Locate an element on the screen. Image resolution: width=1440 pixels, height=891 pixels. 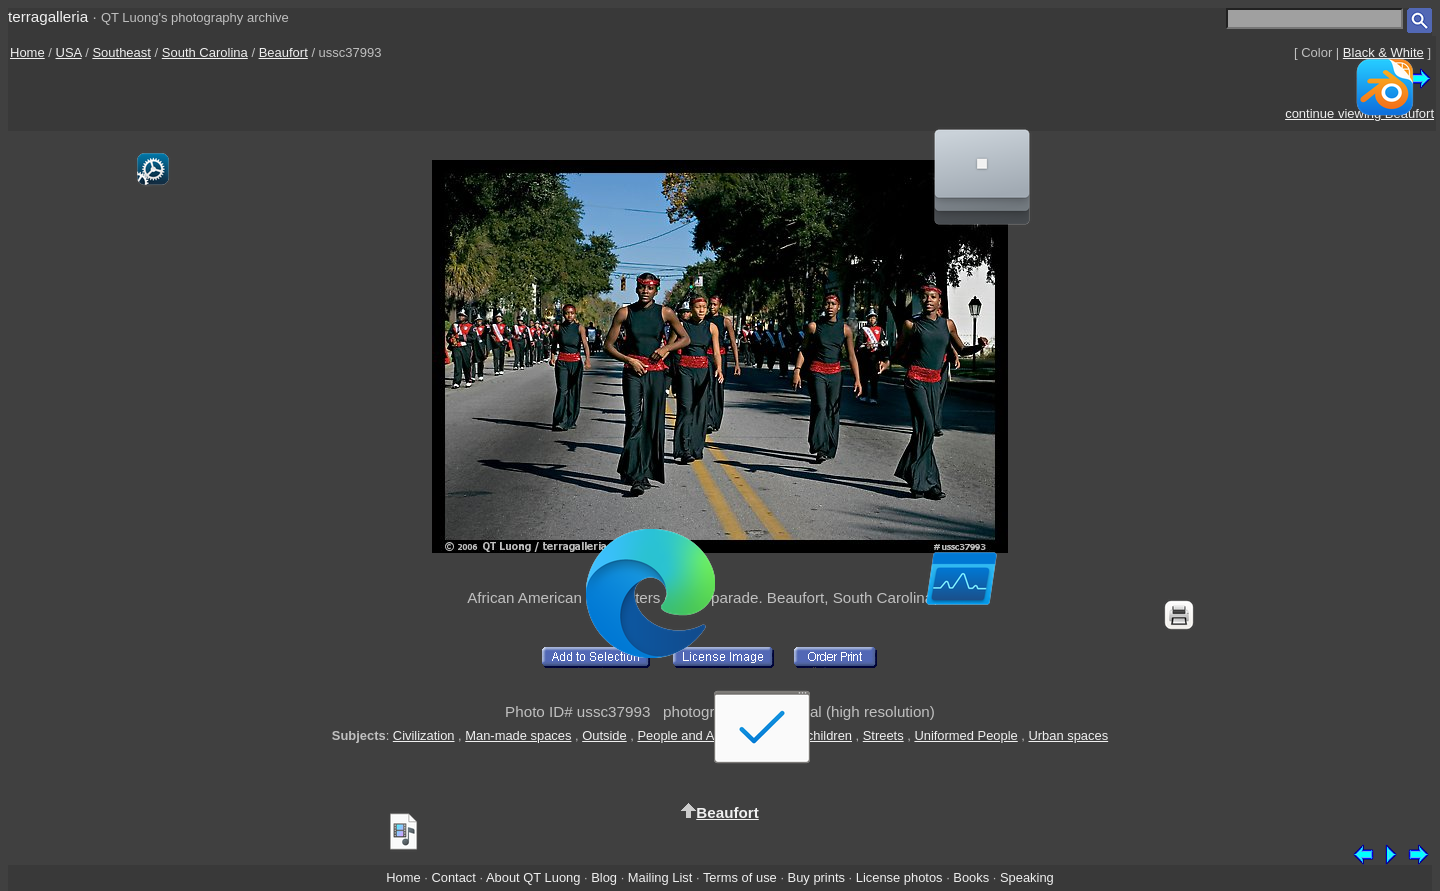
open the Microsoft Surface app is located at coordinates (982, 177).